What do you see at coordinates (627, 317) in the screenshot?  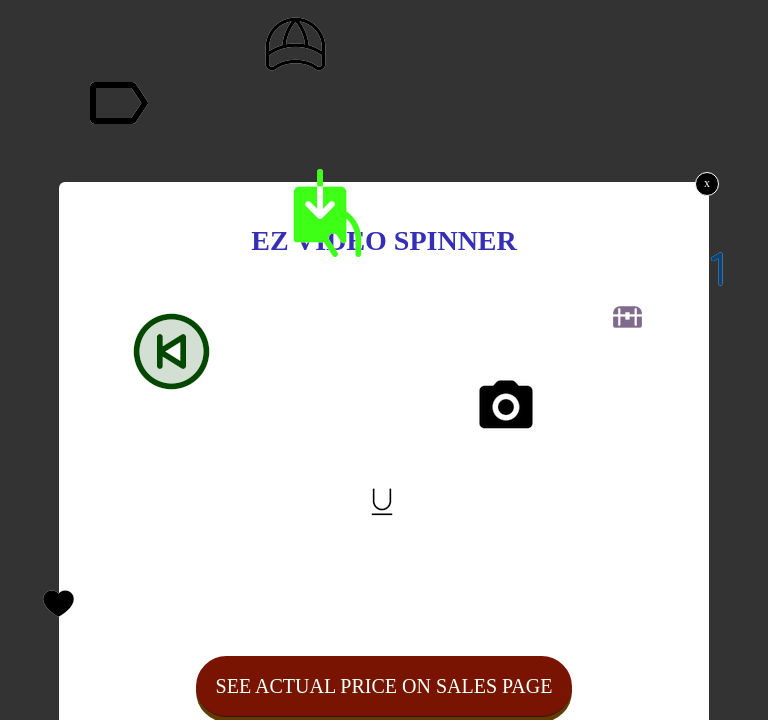 I see `access your rewards or collectibles` at bounding box center [627, 317].